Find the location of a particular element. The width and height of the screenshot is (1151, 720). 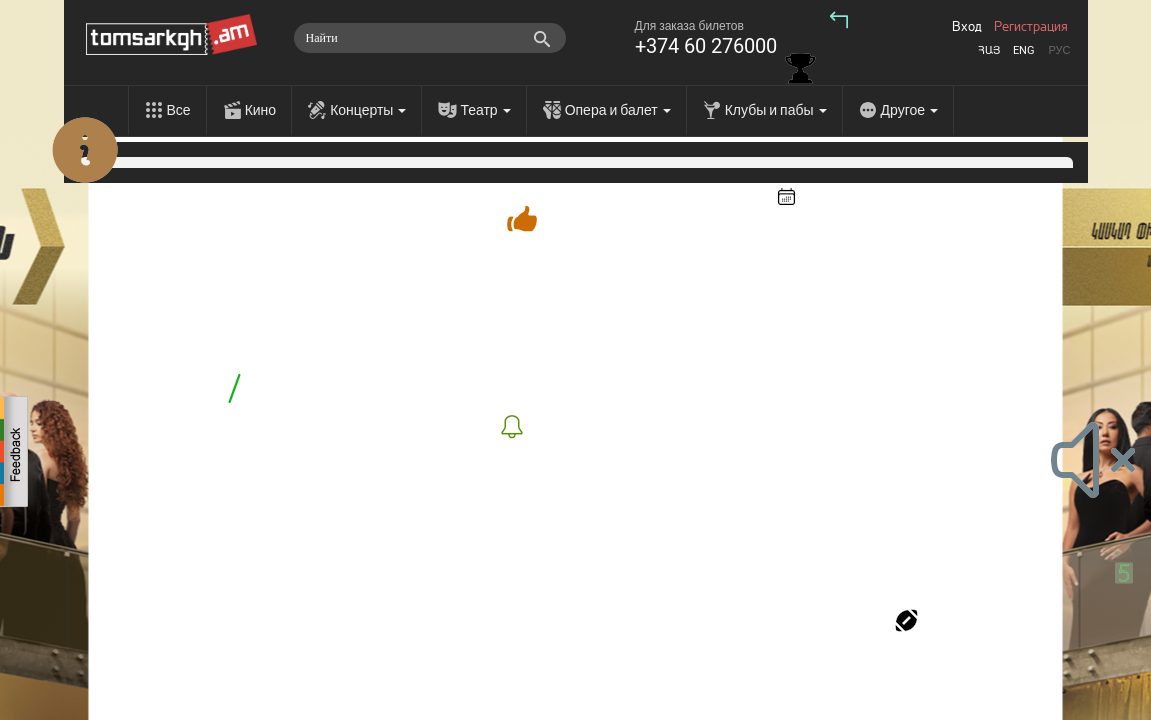

indicates a disabled or unavailable feature is located at coordinates (234, 388).